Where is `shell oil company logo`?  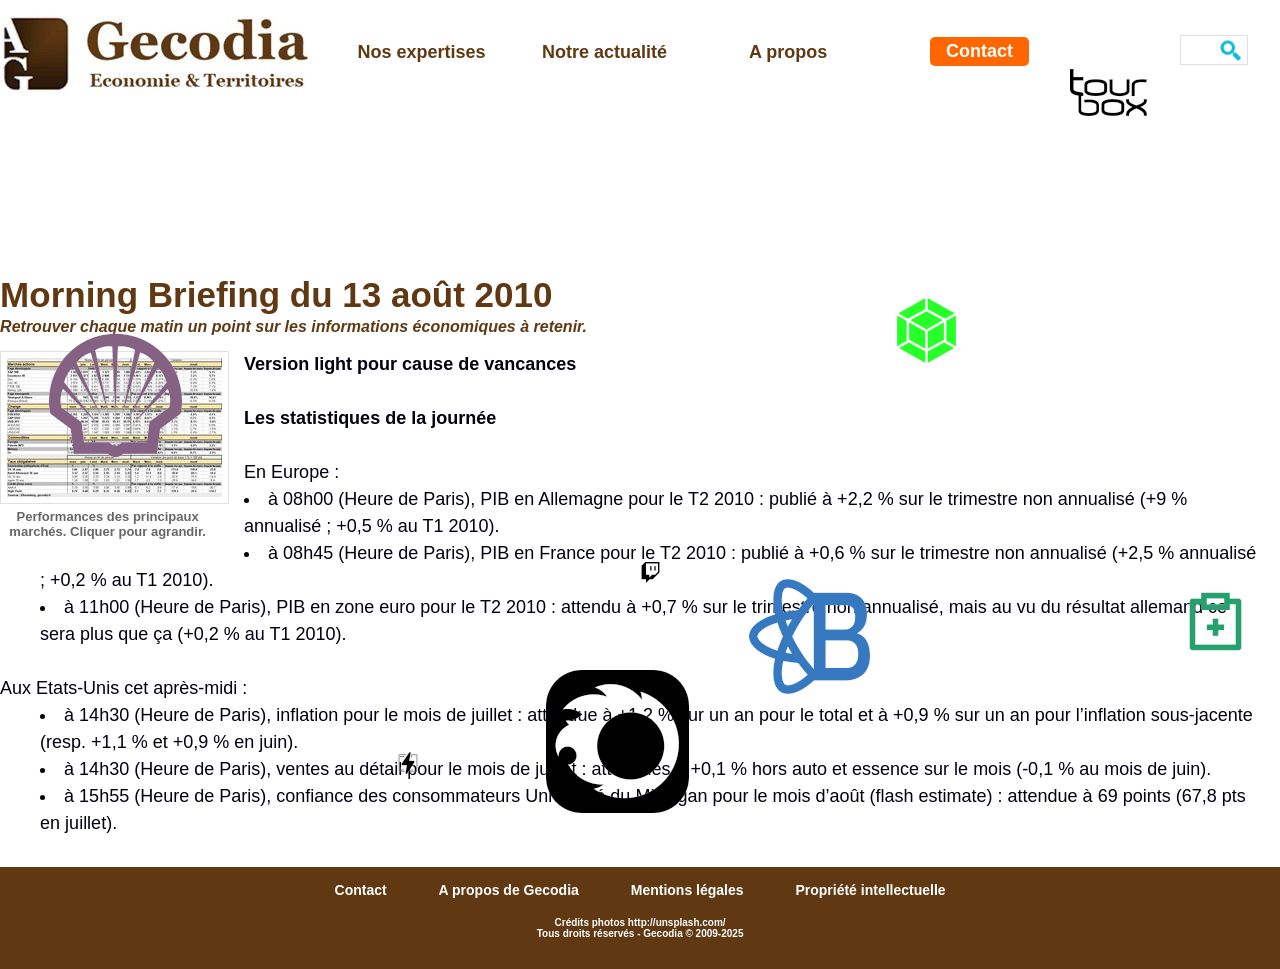
shell oil company logo is located at coordinates (115, 395).